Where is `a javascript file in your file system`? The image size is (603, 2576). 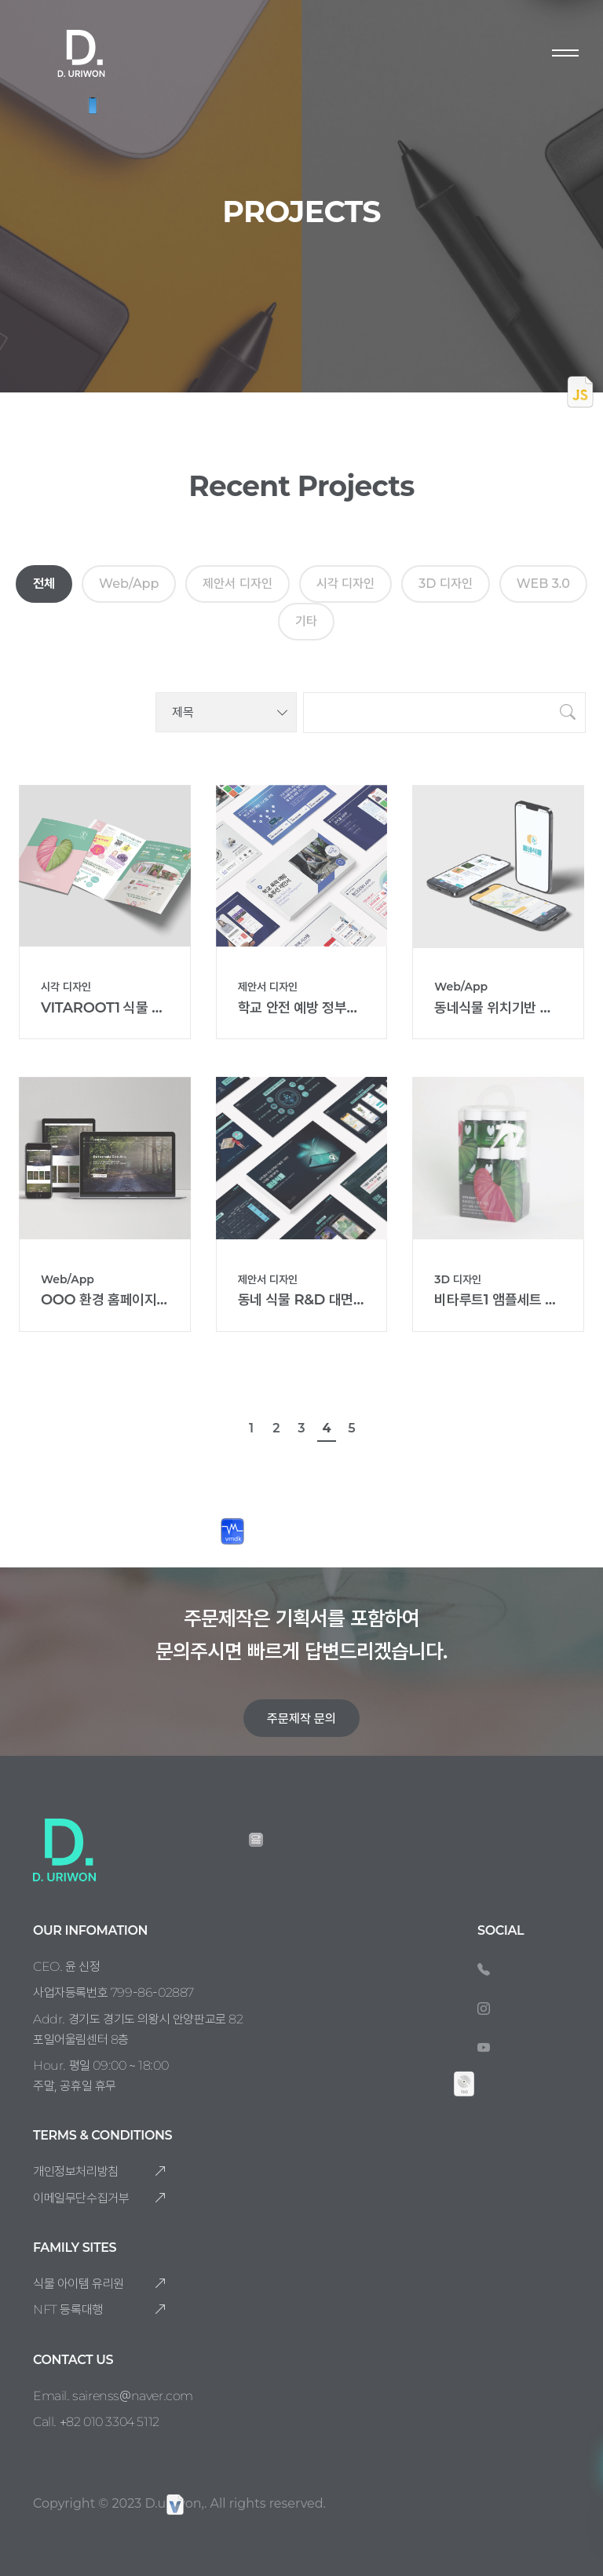 a javascript file in your file system is located at coordinates (580, 392).